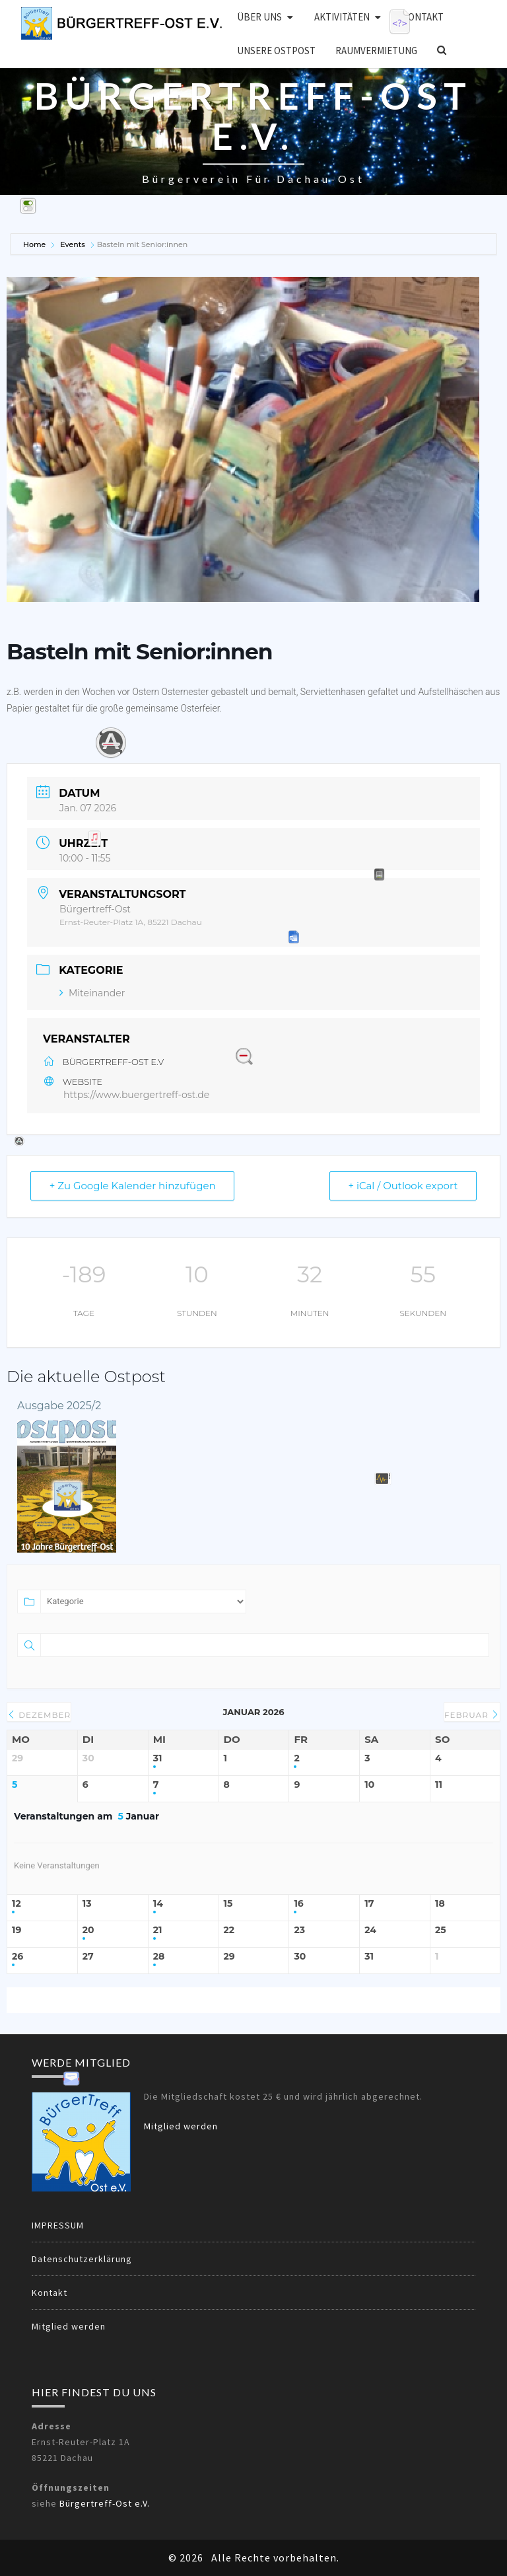  What do you see at coordinates (71, 2079) in the screenshot?
I see `open evolution email client` at bounding box center [71, 2079].